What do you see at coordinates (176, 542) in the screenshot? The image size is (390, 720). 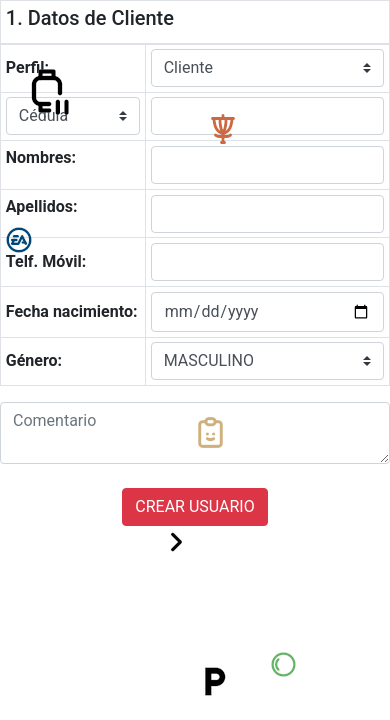 I see `go to the next item or page` at bounding box center [176, 542].